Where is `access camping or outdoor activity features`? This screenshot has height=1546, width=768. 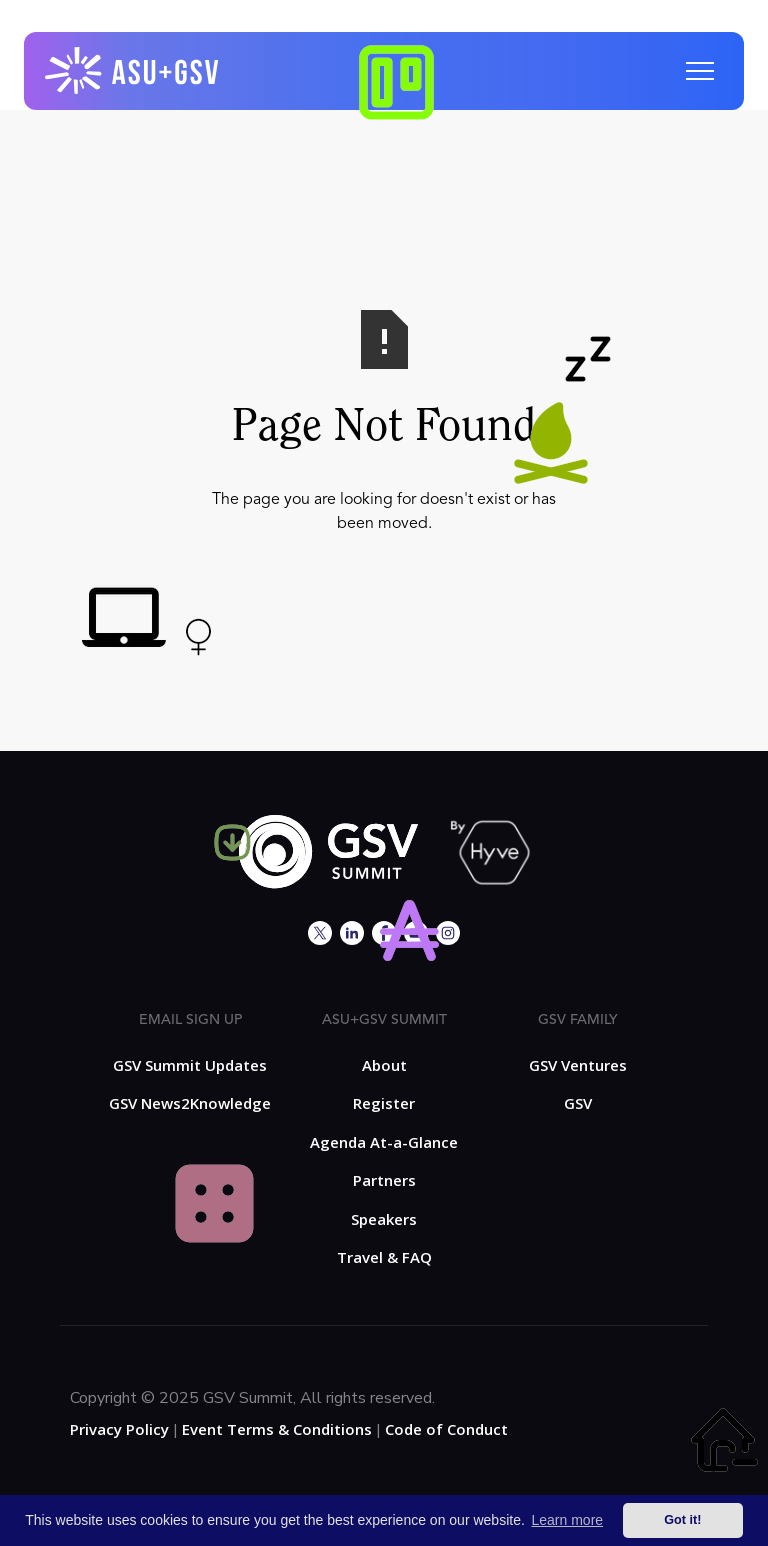
access camping or outdoor activity features is located at coordinates (551, 443).